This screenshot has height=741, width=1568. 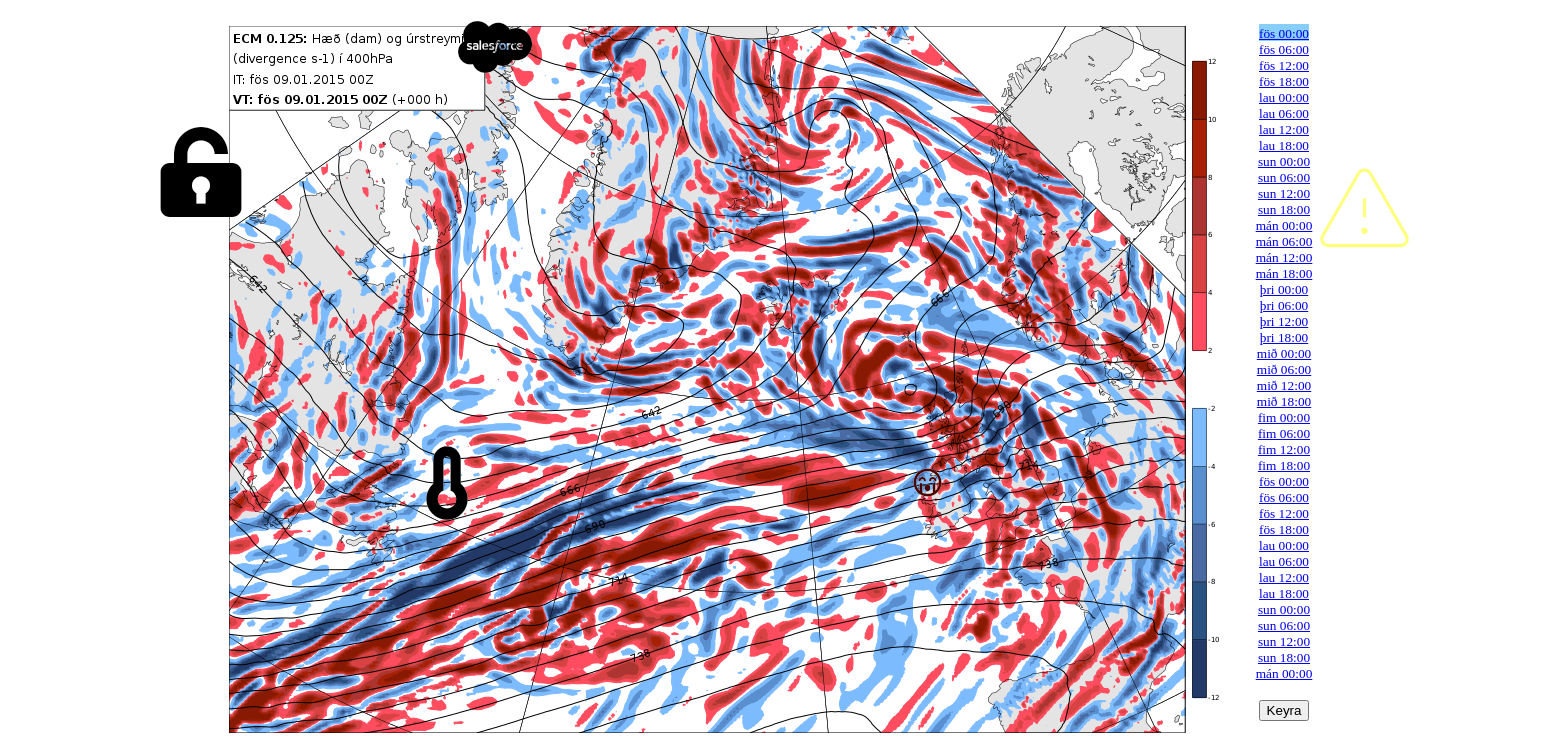 What do you see at coordinates (495, 47) in the screenshot?
I see `open salesforce CRM application` at bounding box center [495, 47].